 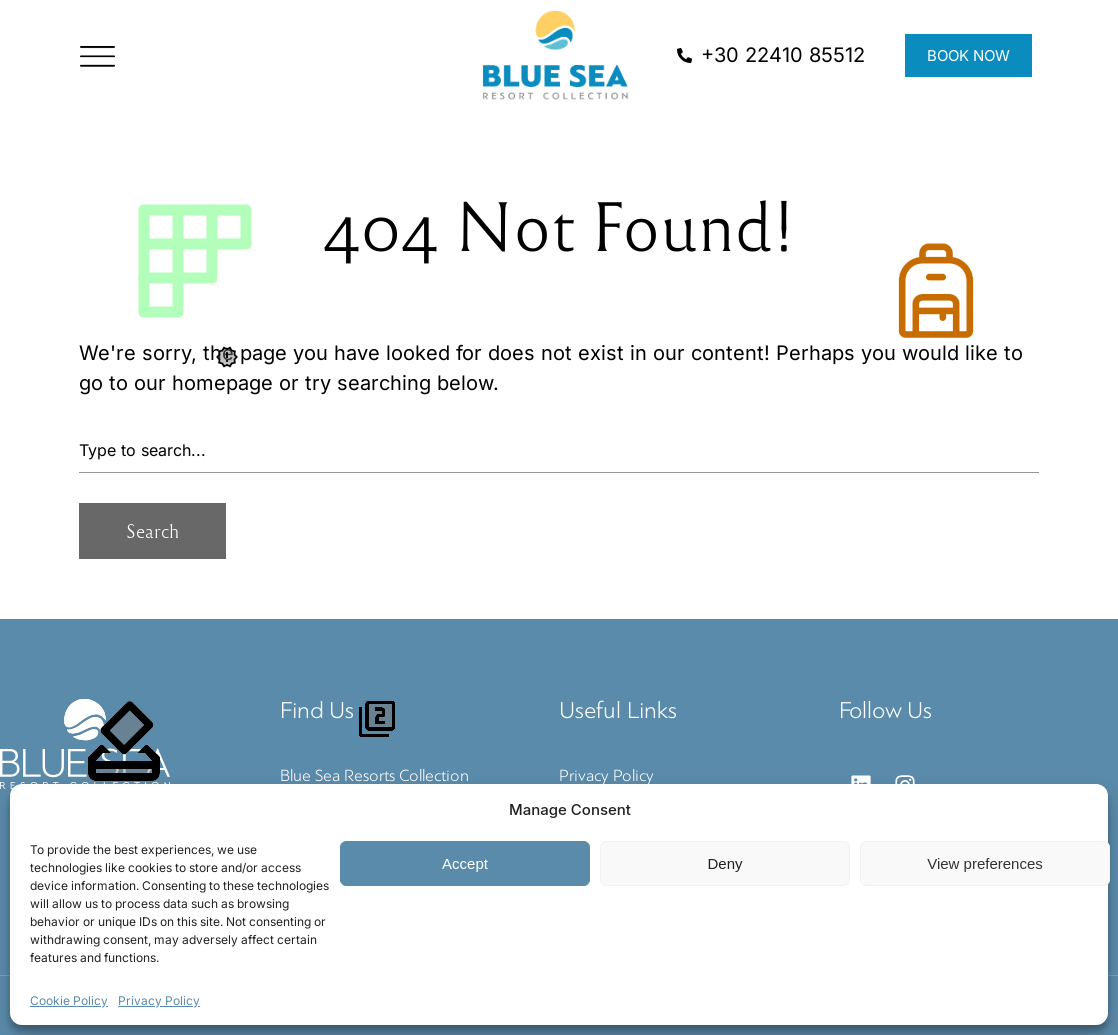 I want to click on access your inventory or stored items, so click(x=936, y=294).